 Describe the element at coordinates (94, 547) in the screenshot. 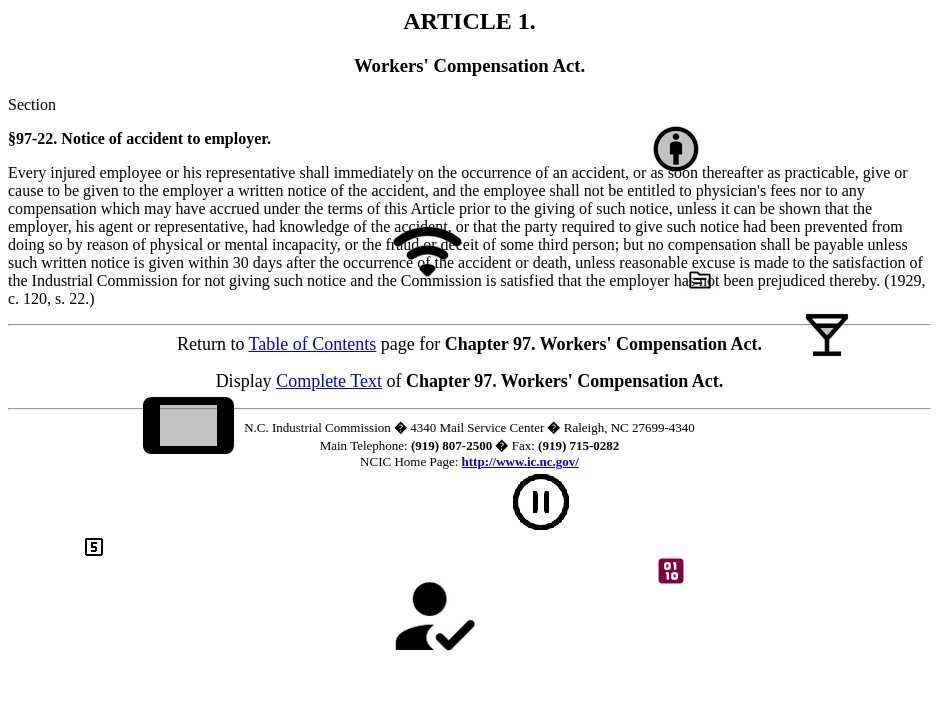

I see `indicates step 5 in a multi-step process` at that location.